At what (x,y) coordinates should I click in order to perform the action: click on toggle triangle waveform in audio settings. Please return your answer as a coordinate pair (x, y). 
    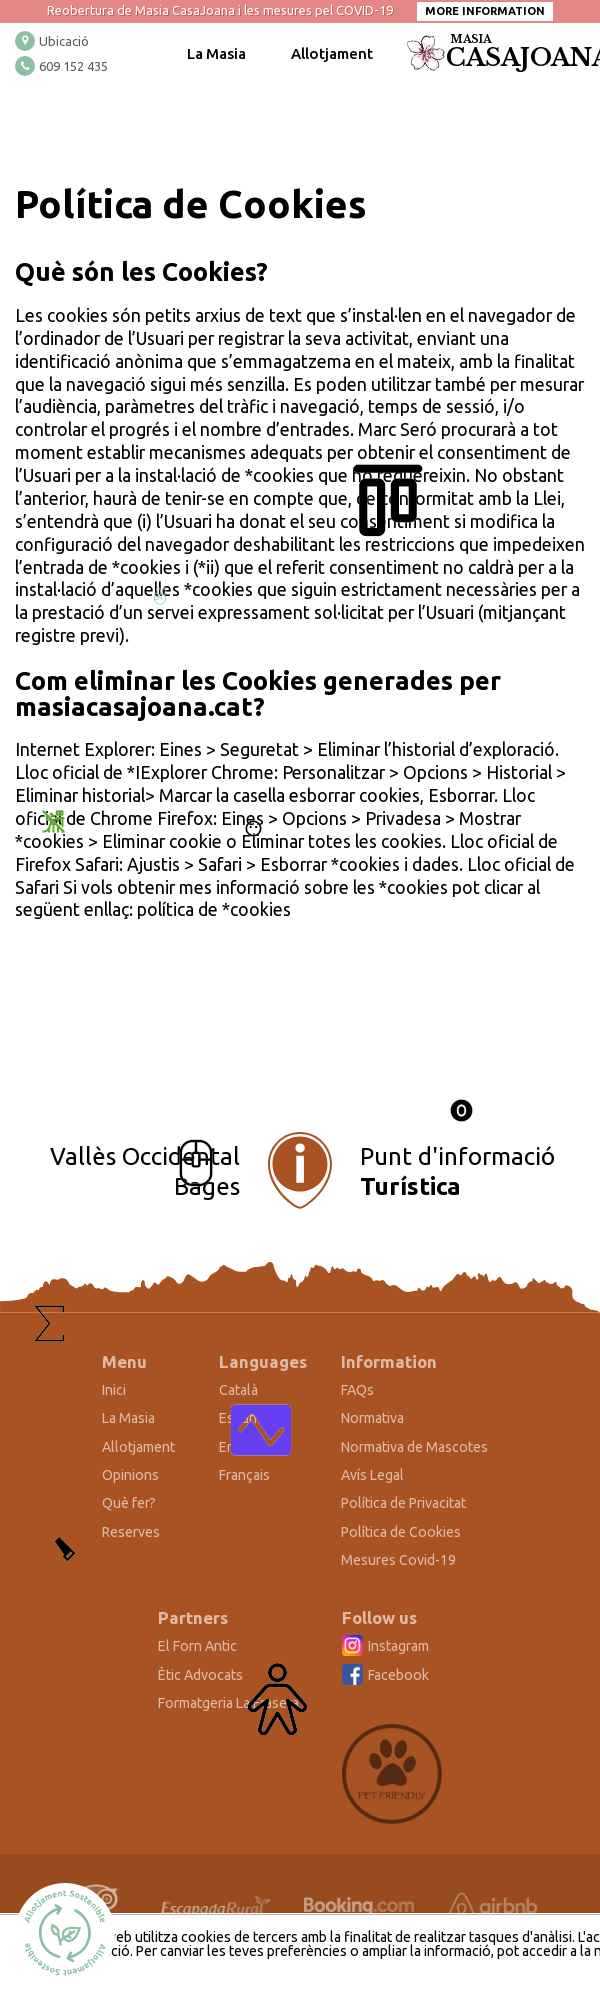
    Looking at the image, I should click on (261, 1430).